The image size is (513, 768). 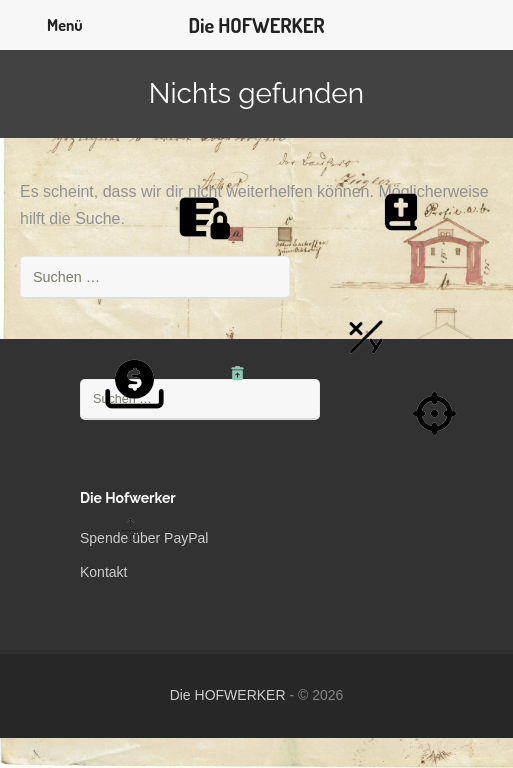 What do you see at coordinates (401, 212) in the screenshot?
I see `access bible or religious texts` at bounding box center [401, 212].